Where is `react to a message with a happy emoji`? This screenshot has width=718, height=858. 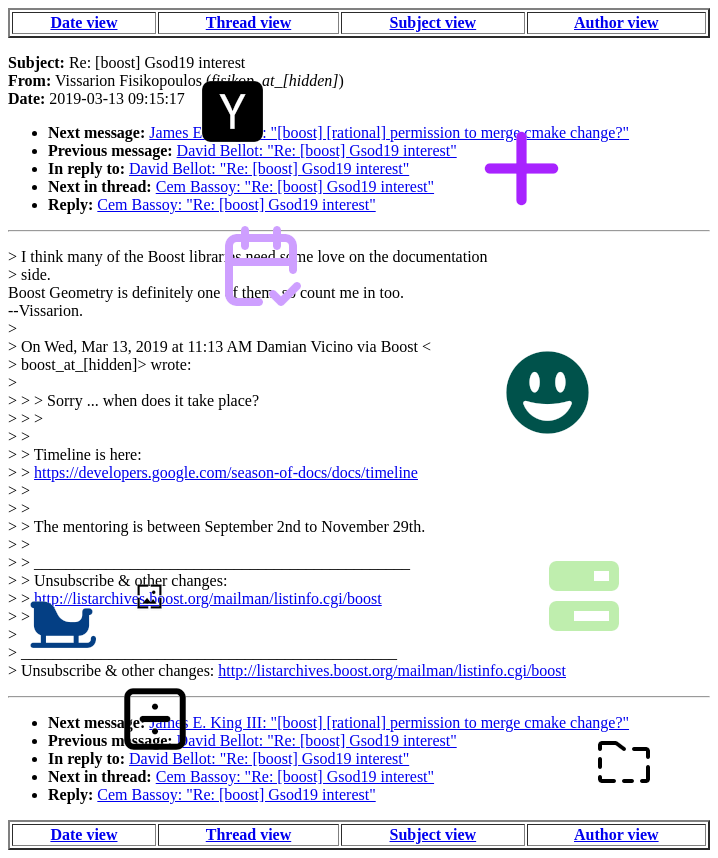
react to a message with a happy emoji is located at coordinates (547, 392).